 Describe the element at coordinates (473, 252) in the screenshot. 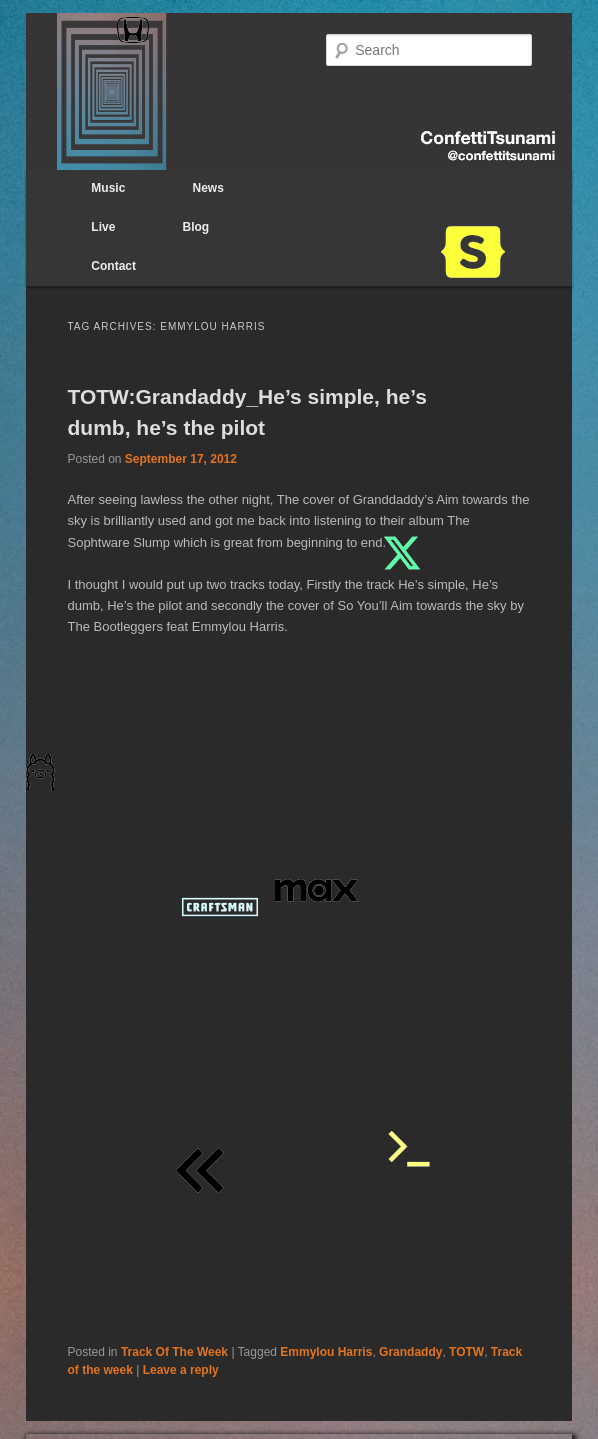

I see `statamic content management system logo` at that location.